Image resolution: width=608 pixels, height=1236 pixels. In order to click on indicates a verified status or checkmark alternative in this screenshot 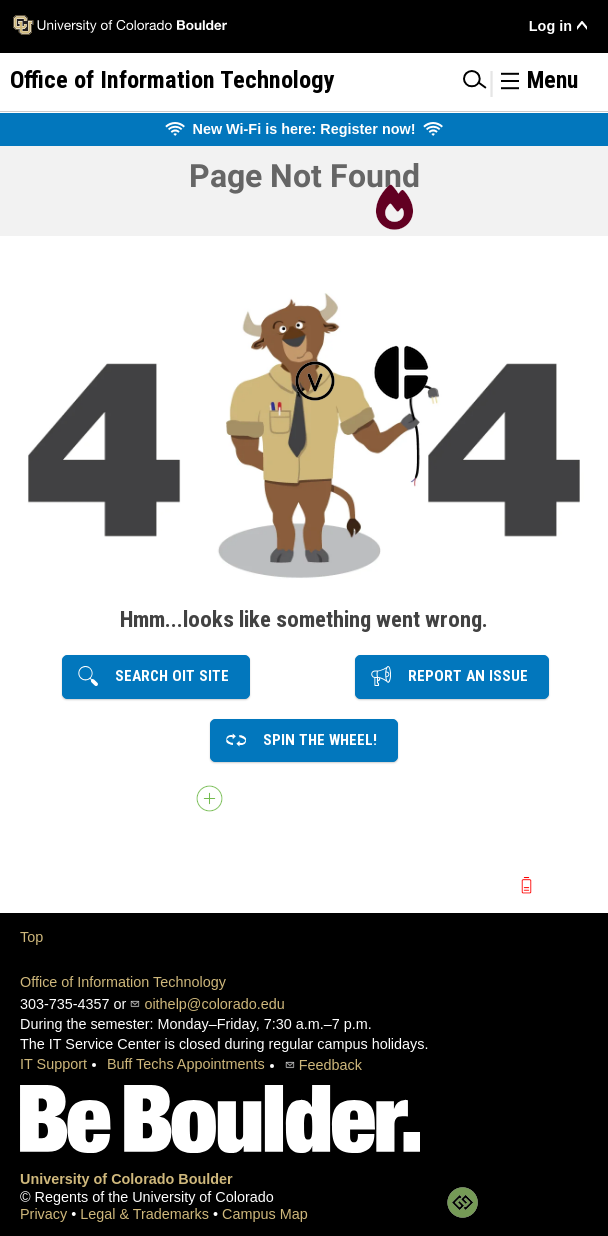, I will do `click(315, 381)`.